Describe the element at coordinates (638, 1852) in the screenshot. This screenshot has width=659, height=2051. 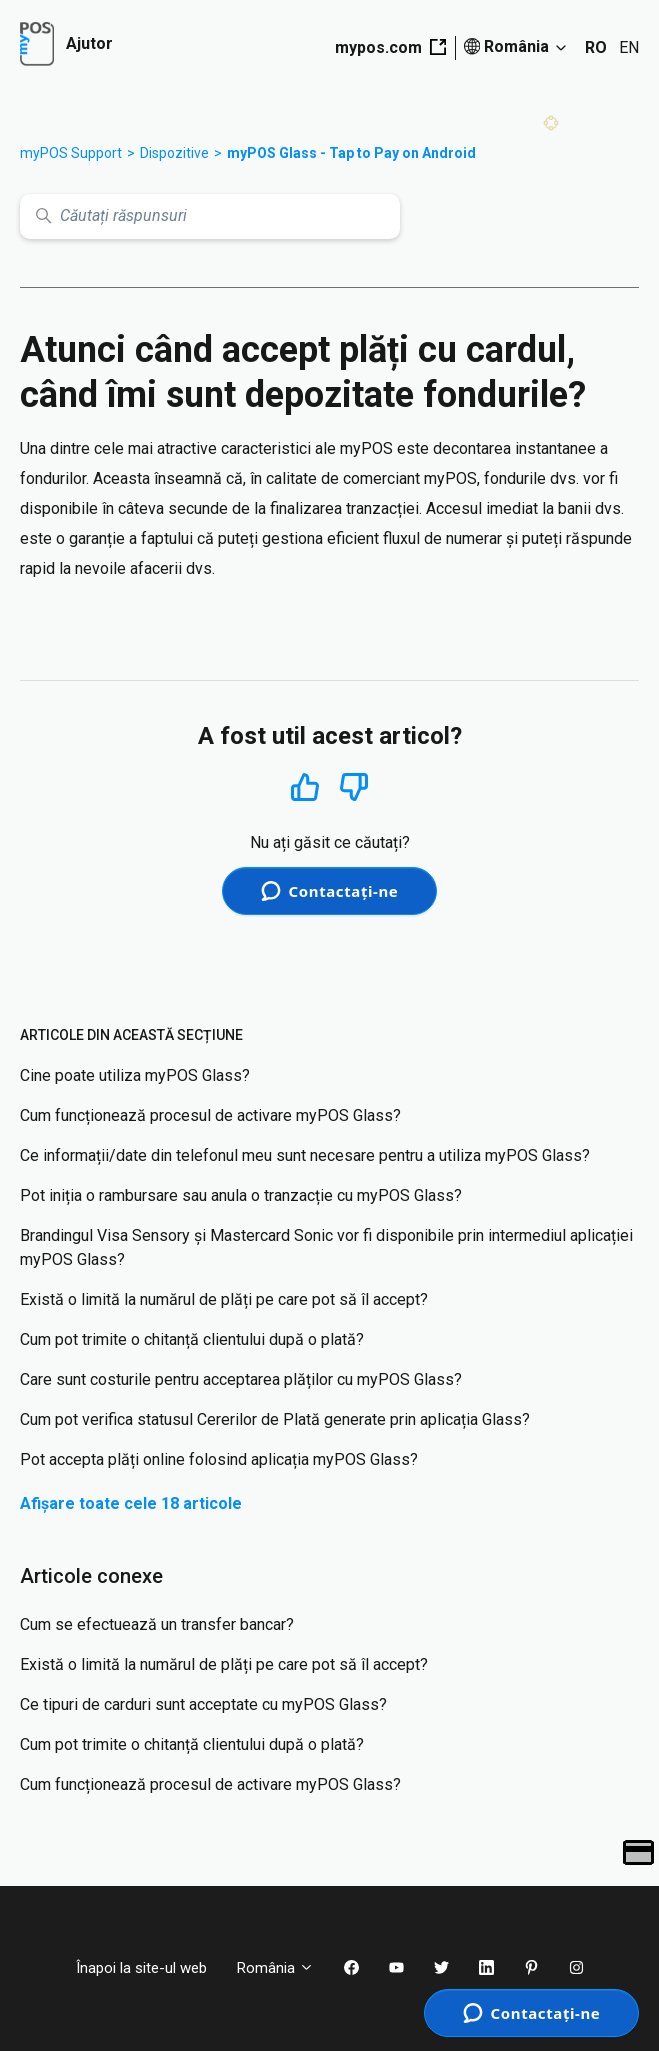
I see `access payment methods` at that location.